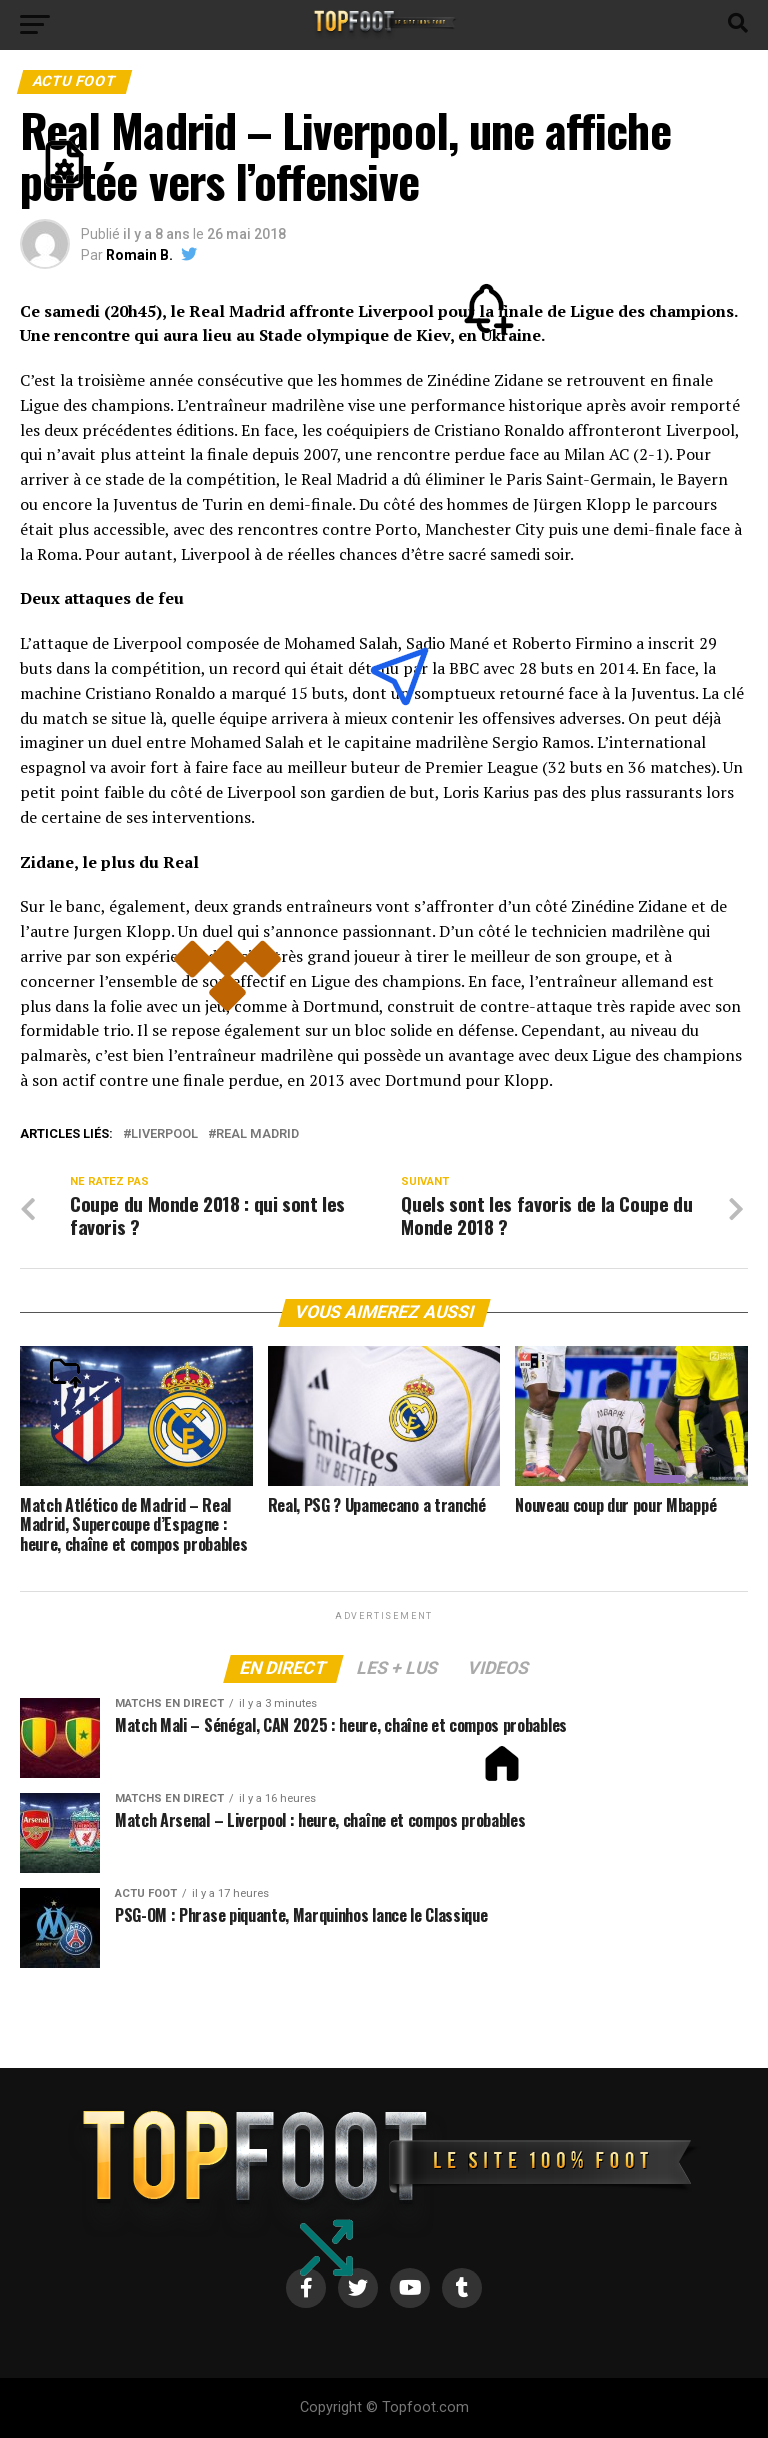  What do you see at coordinates (64, 164) in the screenshot?
I see `access file settings or preferences` at bounding box center [64, 164].